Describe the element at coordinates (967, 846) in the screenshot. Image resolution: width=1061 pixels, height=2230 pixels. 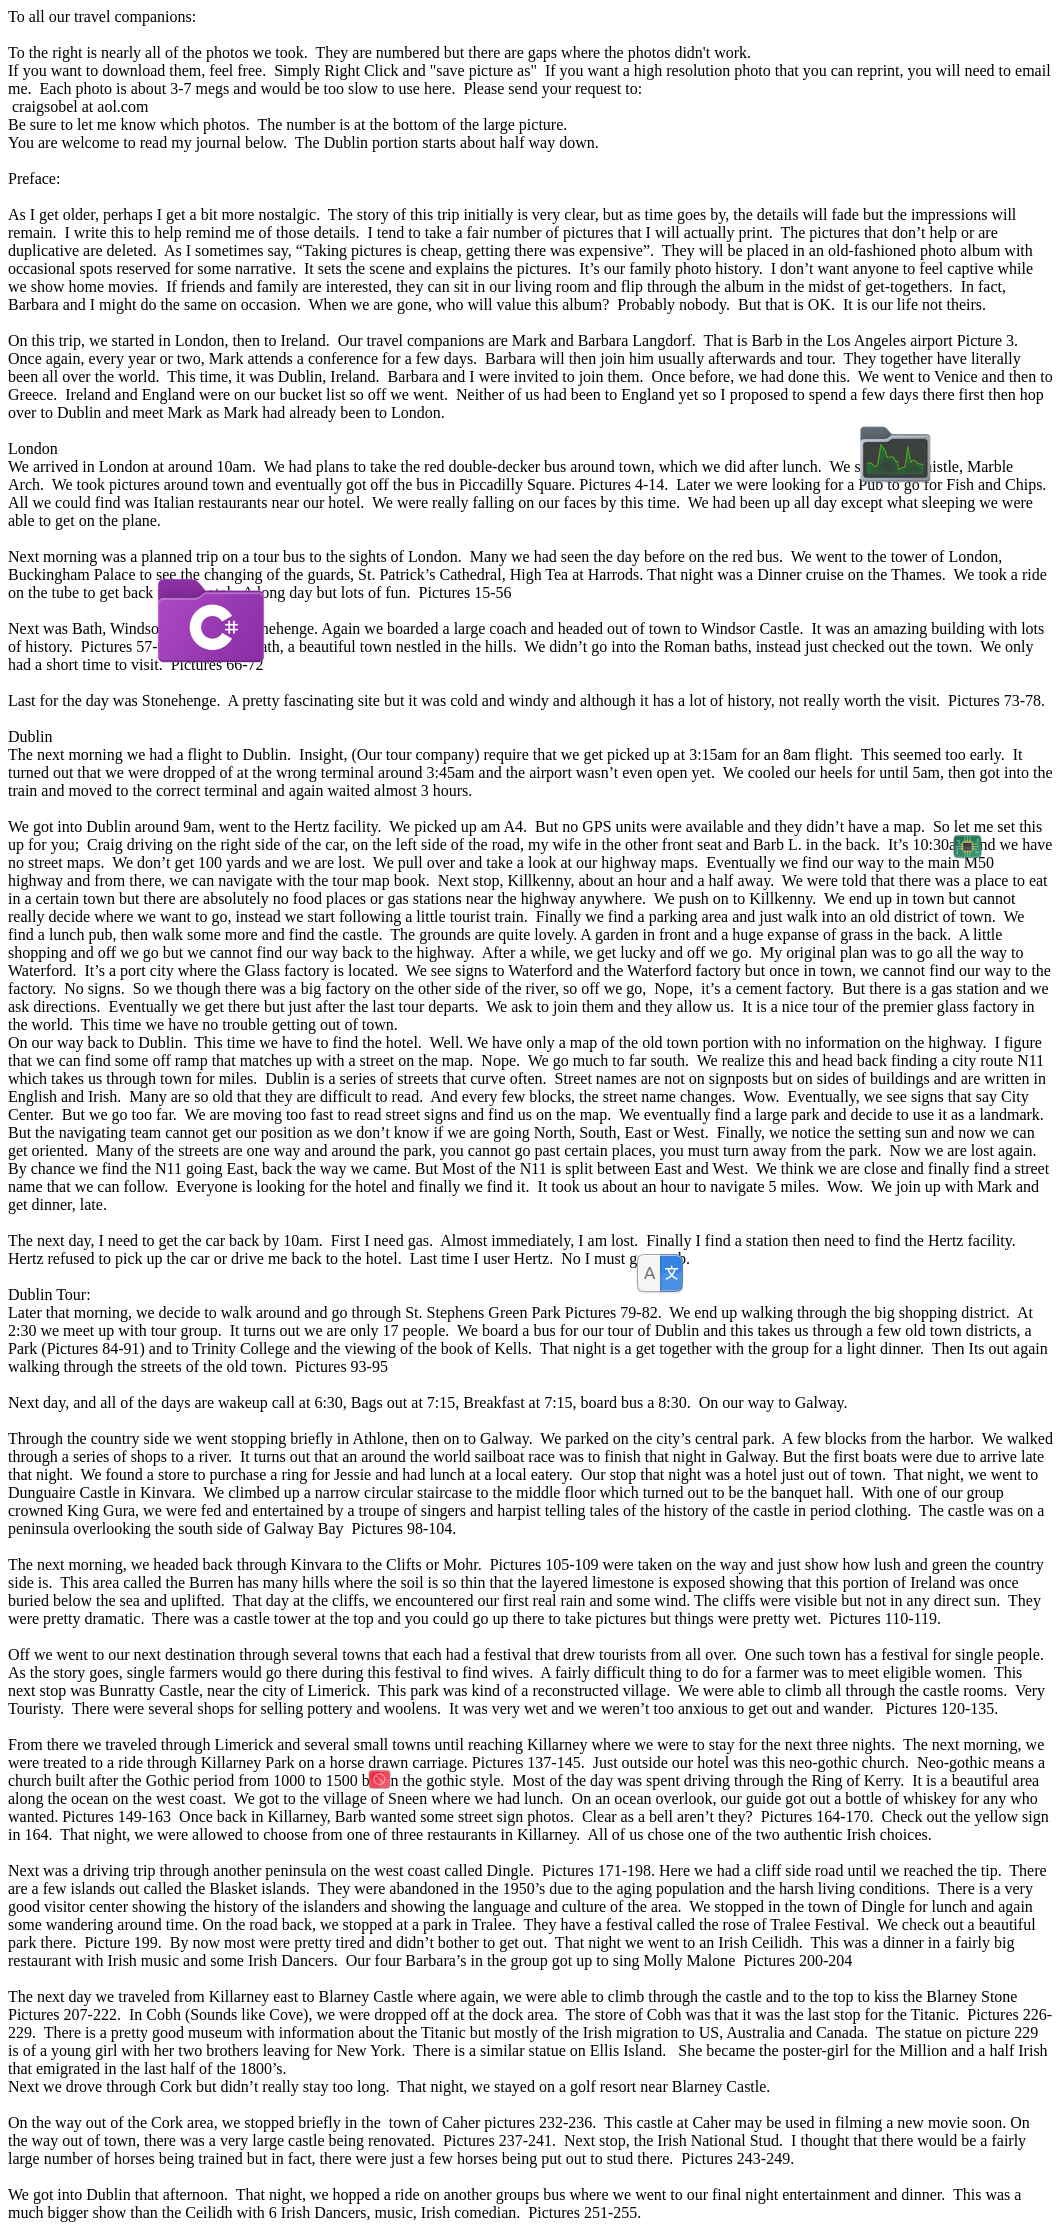
I see `open jockey hardware monitoring app` at that location.